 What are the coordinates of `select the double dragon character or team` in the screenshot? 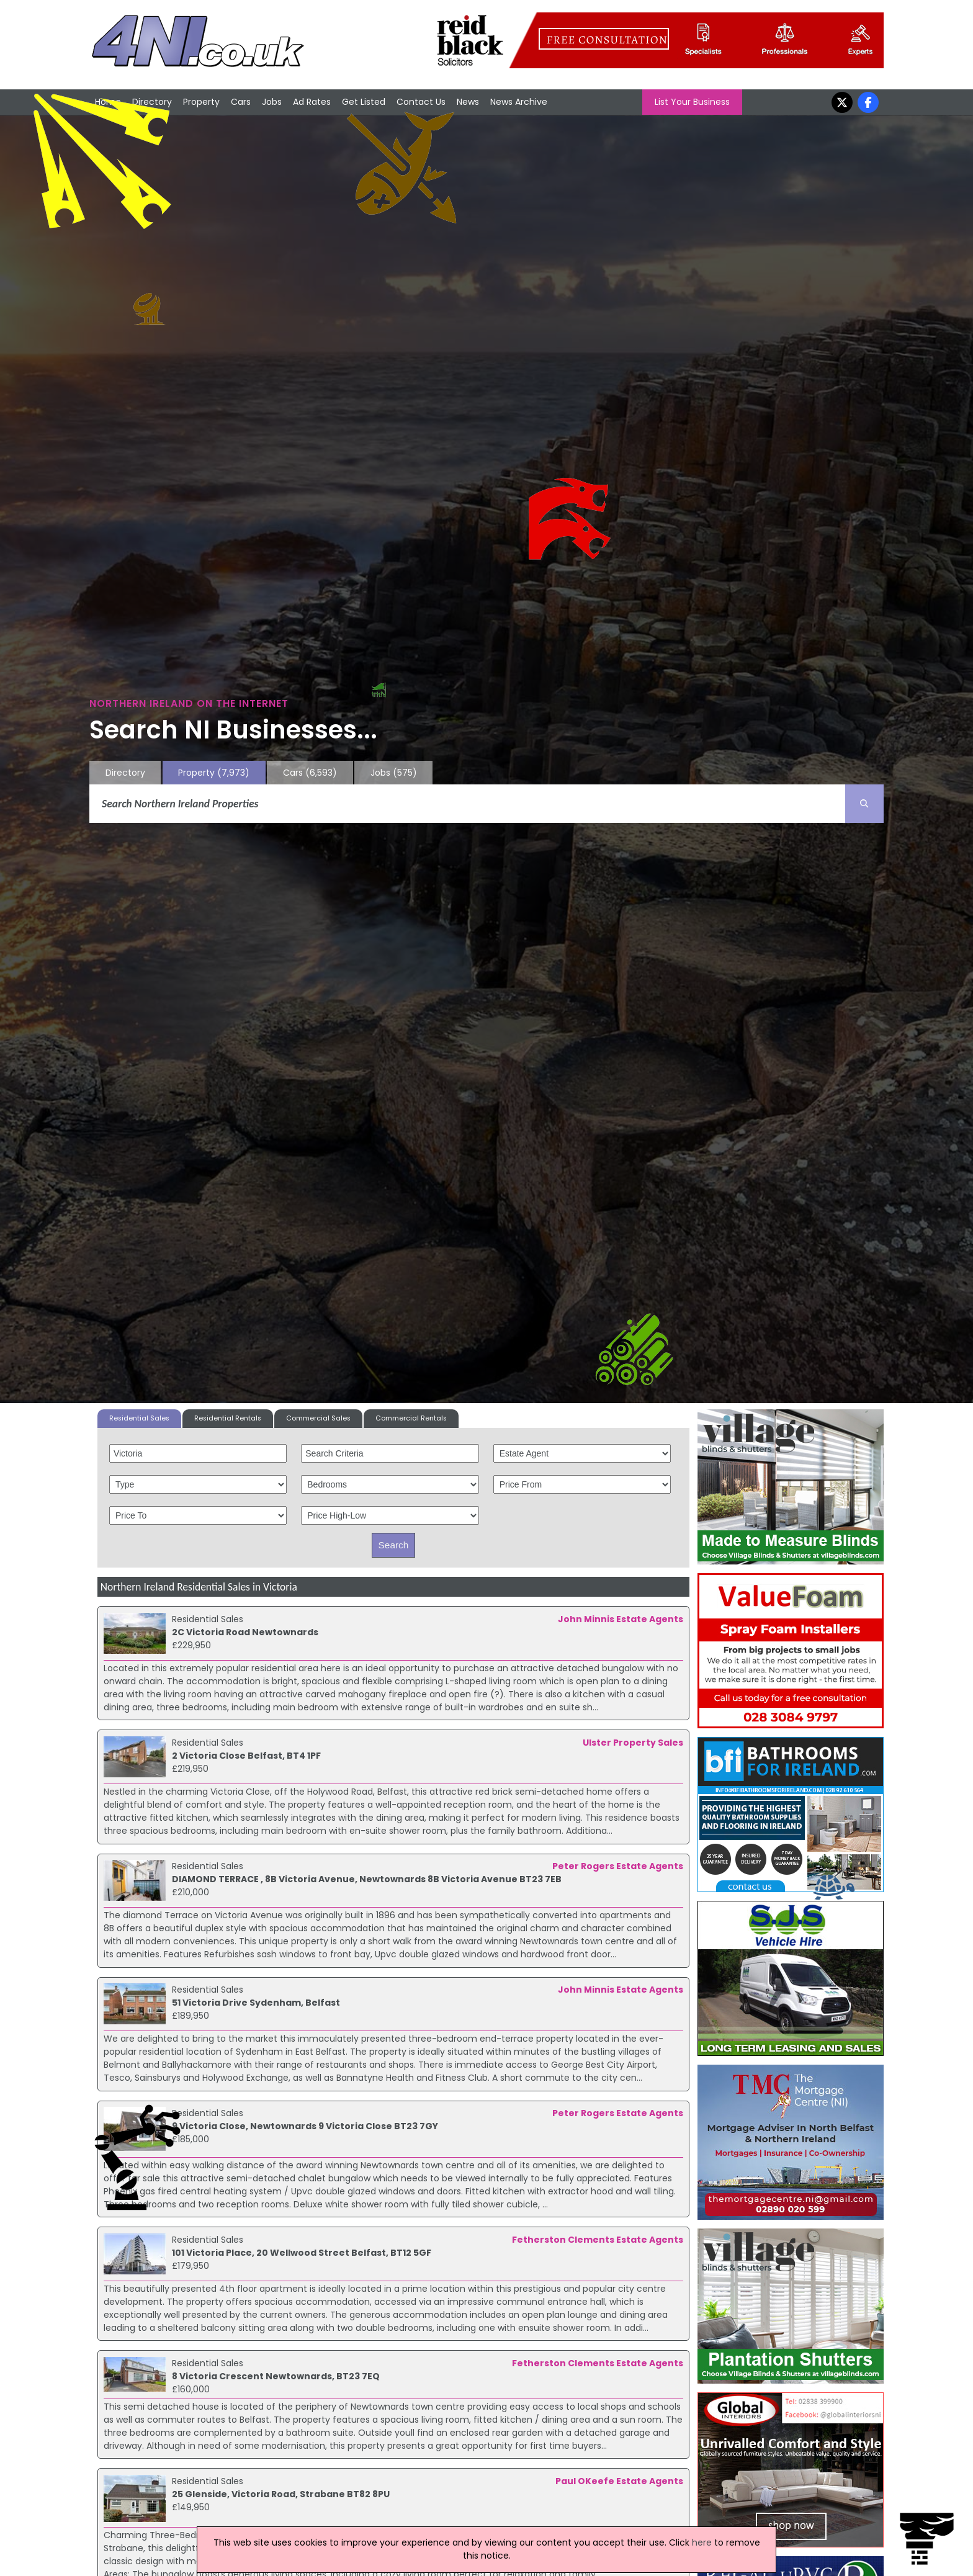 It's located at (569, 518).